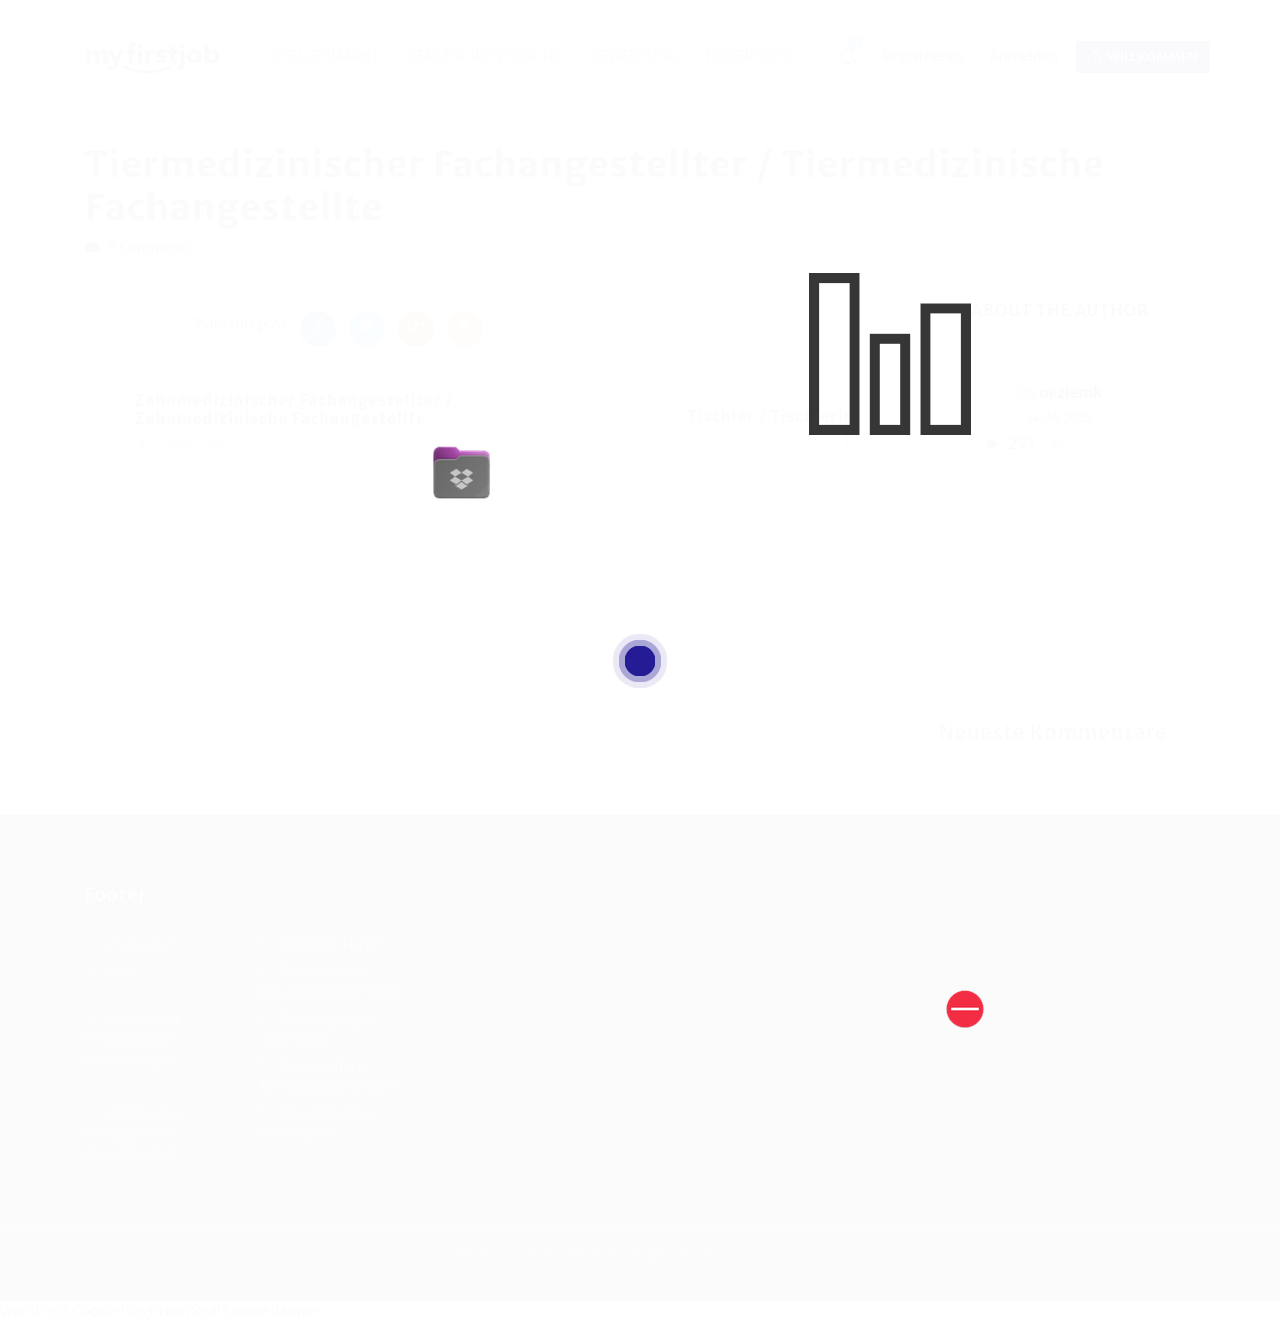 The image size is (1280, 1321). Describe the element at coordinates (965, 1009) in the screenshot. I see `indicates an error or critical issue has occurred` at that location.